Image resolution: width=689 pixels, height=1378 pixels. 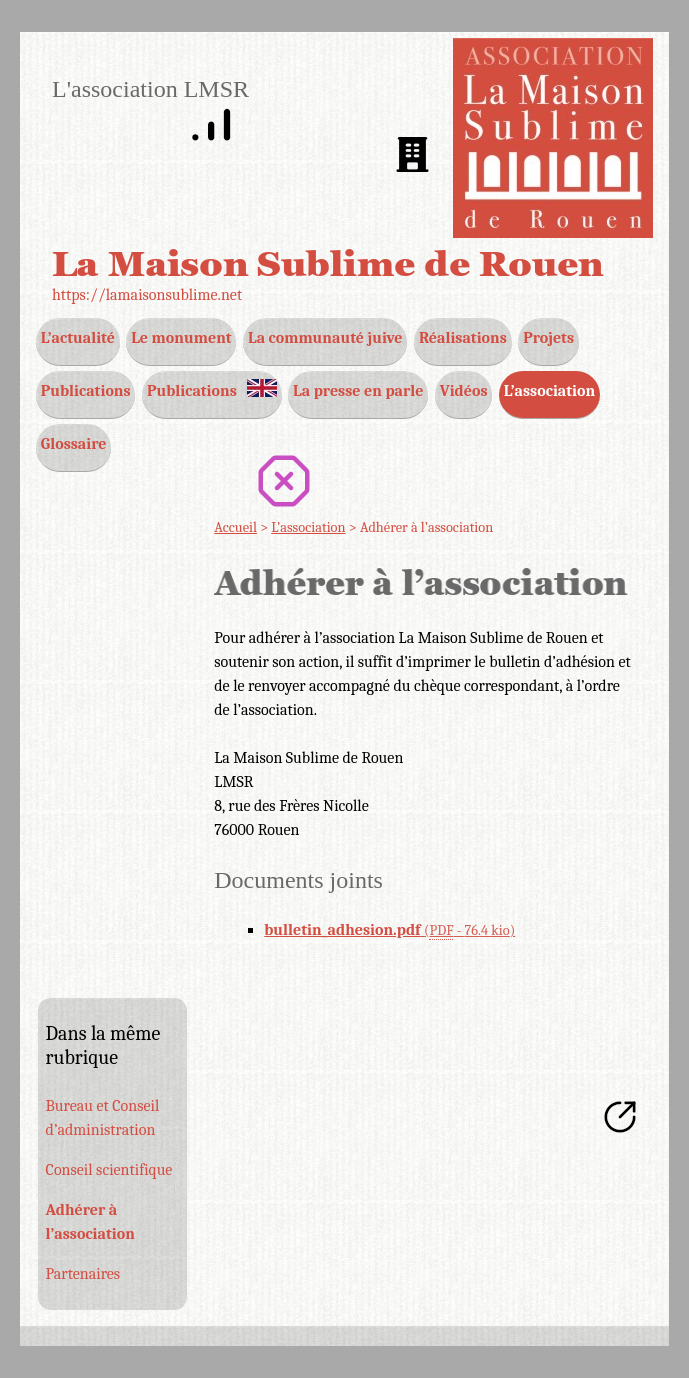 I want to click on view office or workplace information, so click(x=412, y=154).